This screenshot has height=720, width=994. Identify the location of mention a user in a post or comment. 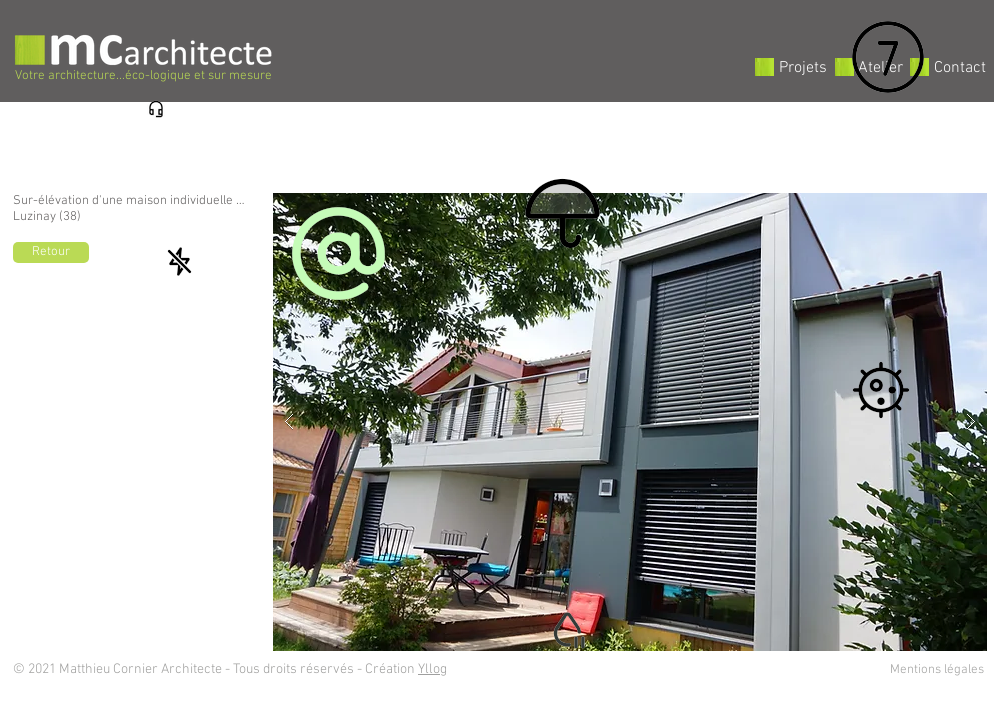
(338, 253).